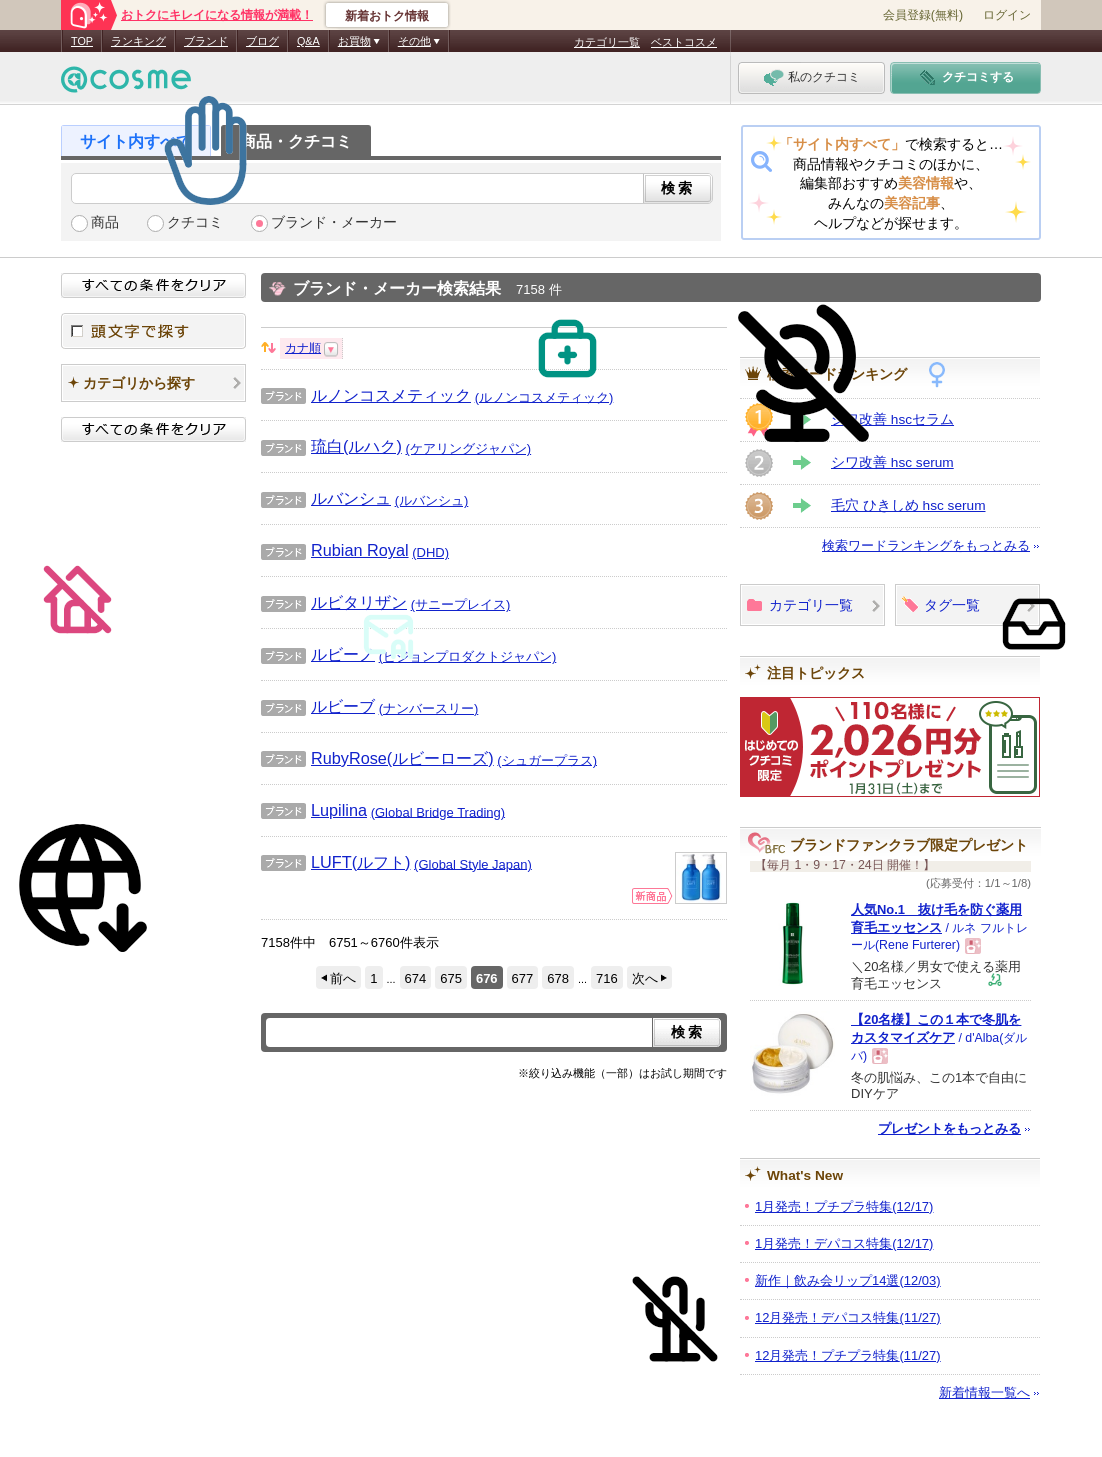  Describe the element at coordinates (77, 599) in the screenshot. I see `home feature is currently disabled` at that location.